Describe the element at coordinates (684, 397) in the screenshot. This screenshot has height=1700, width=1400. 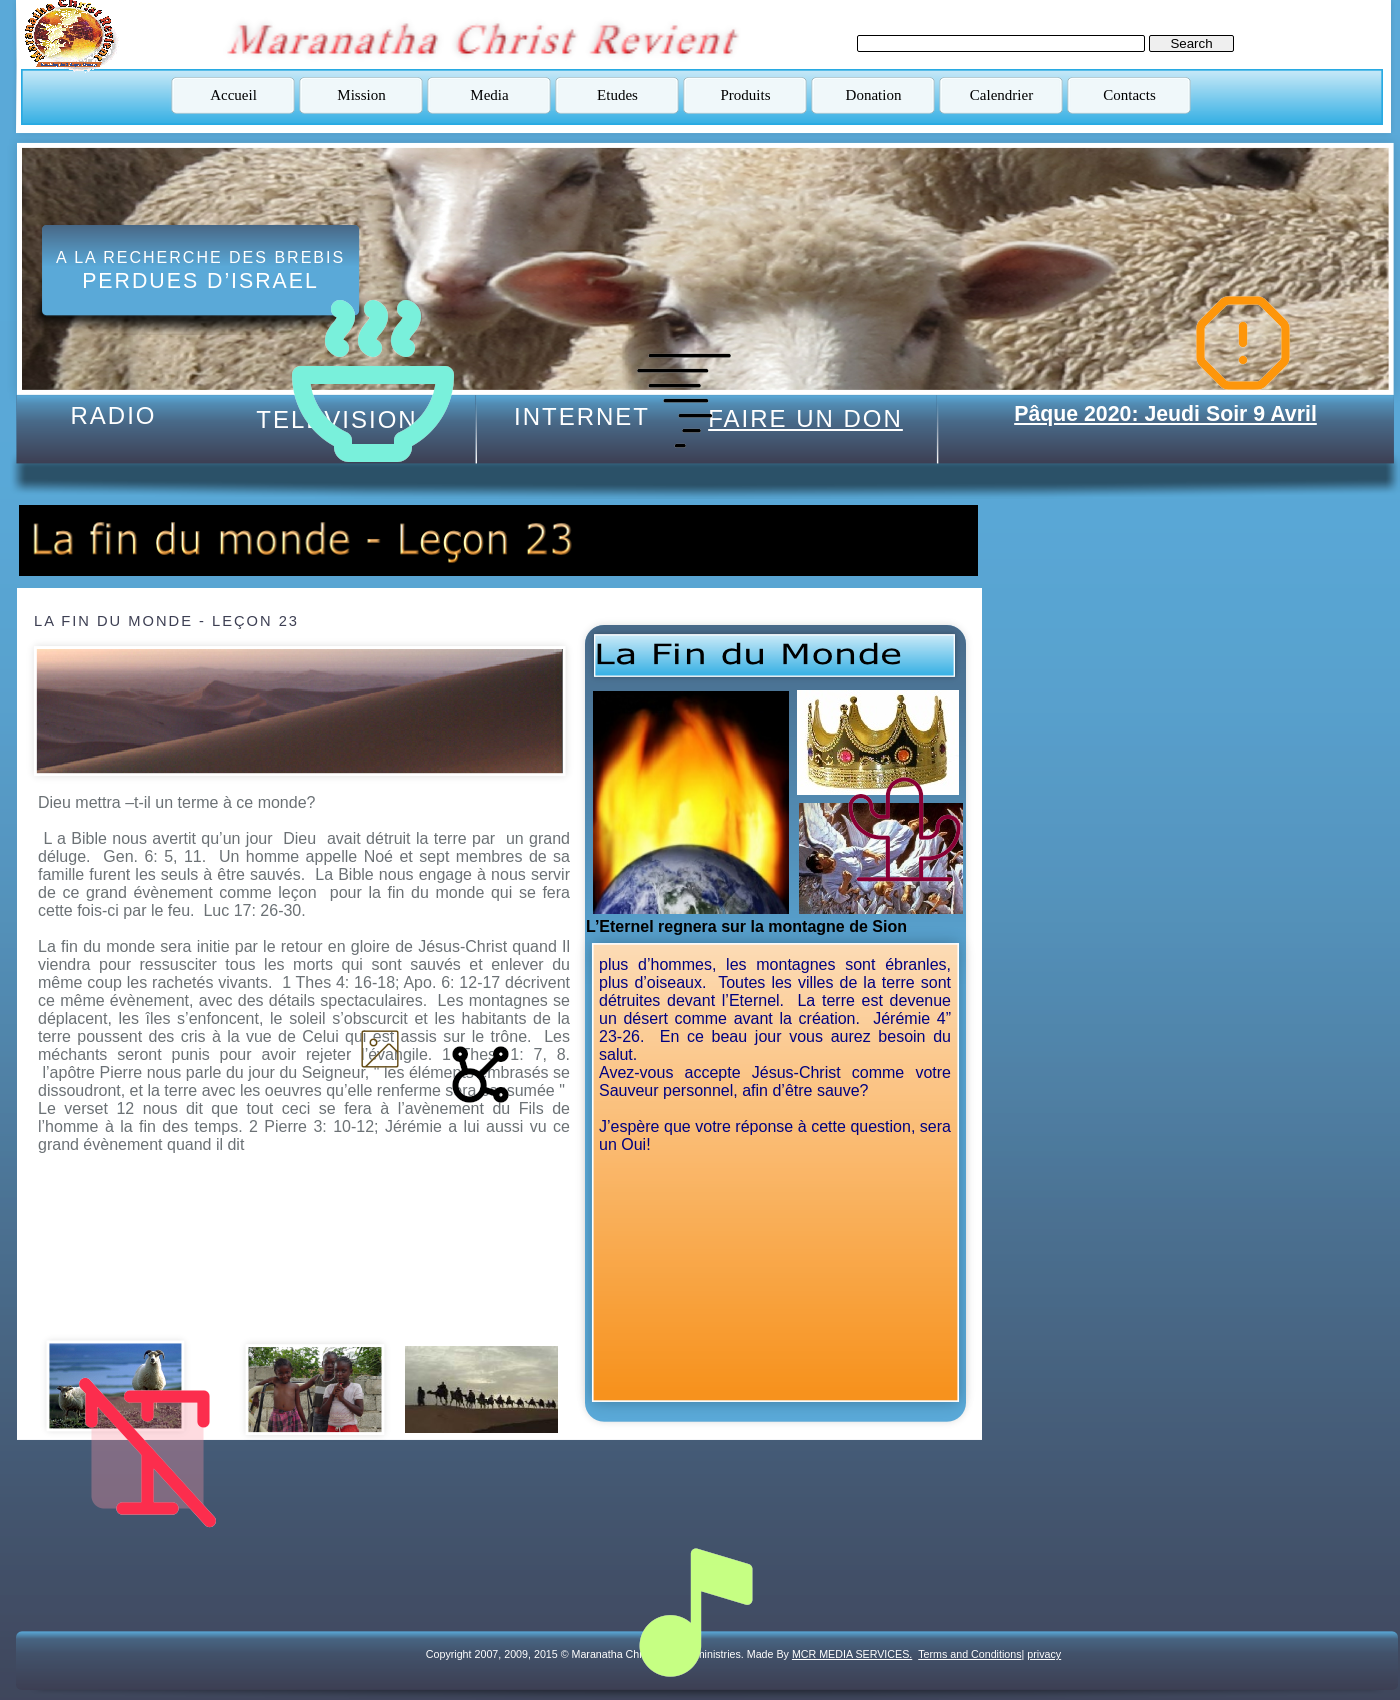
I see `indicates severe weather alert or tornado warning` at that location.